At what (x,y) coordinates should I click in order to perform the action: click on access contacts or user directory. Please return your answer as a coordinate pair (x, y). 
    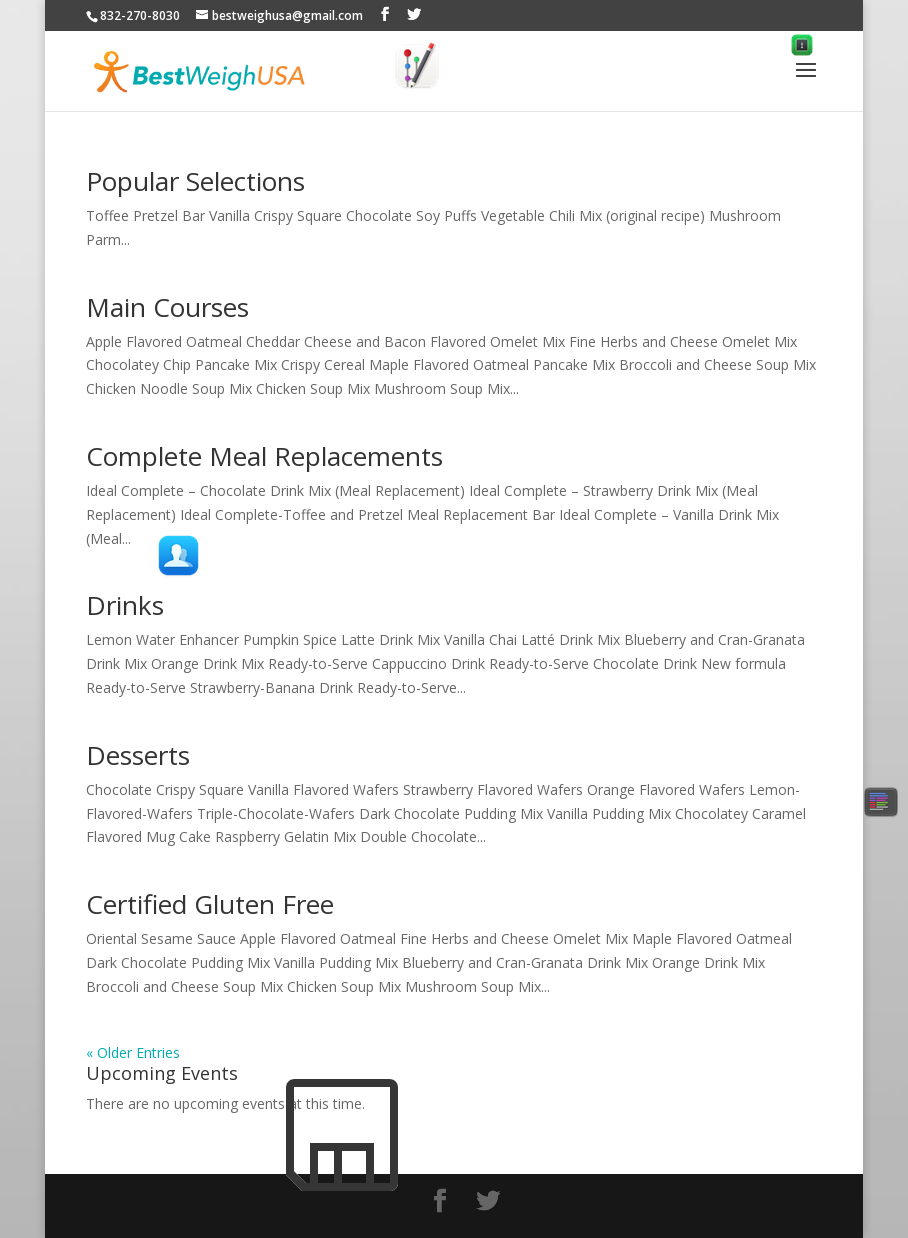
    Looking at the image, I should click on (178, 555).